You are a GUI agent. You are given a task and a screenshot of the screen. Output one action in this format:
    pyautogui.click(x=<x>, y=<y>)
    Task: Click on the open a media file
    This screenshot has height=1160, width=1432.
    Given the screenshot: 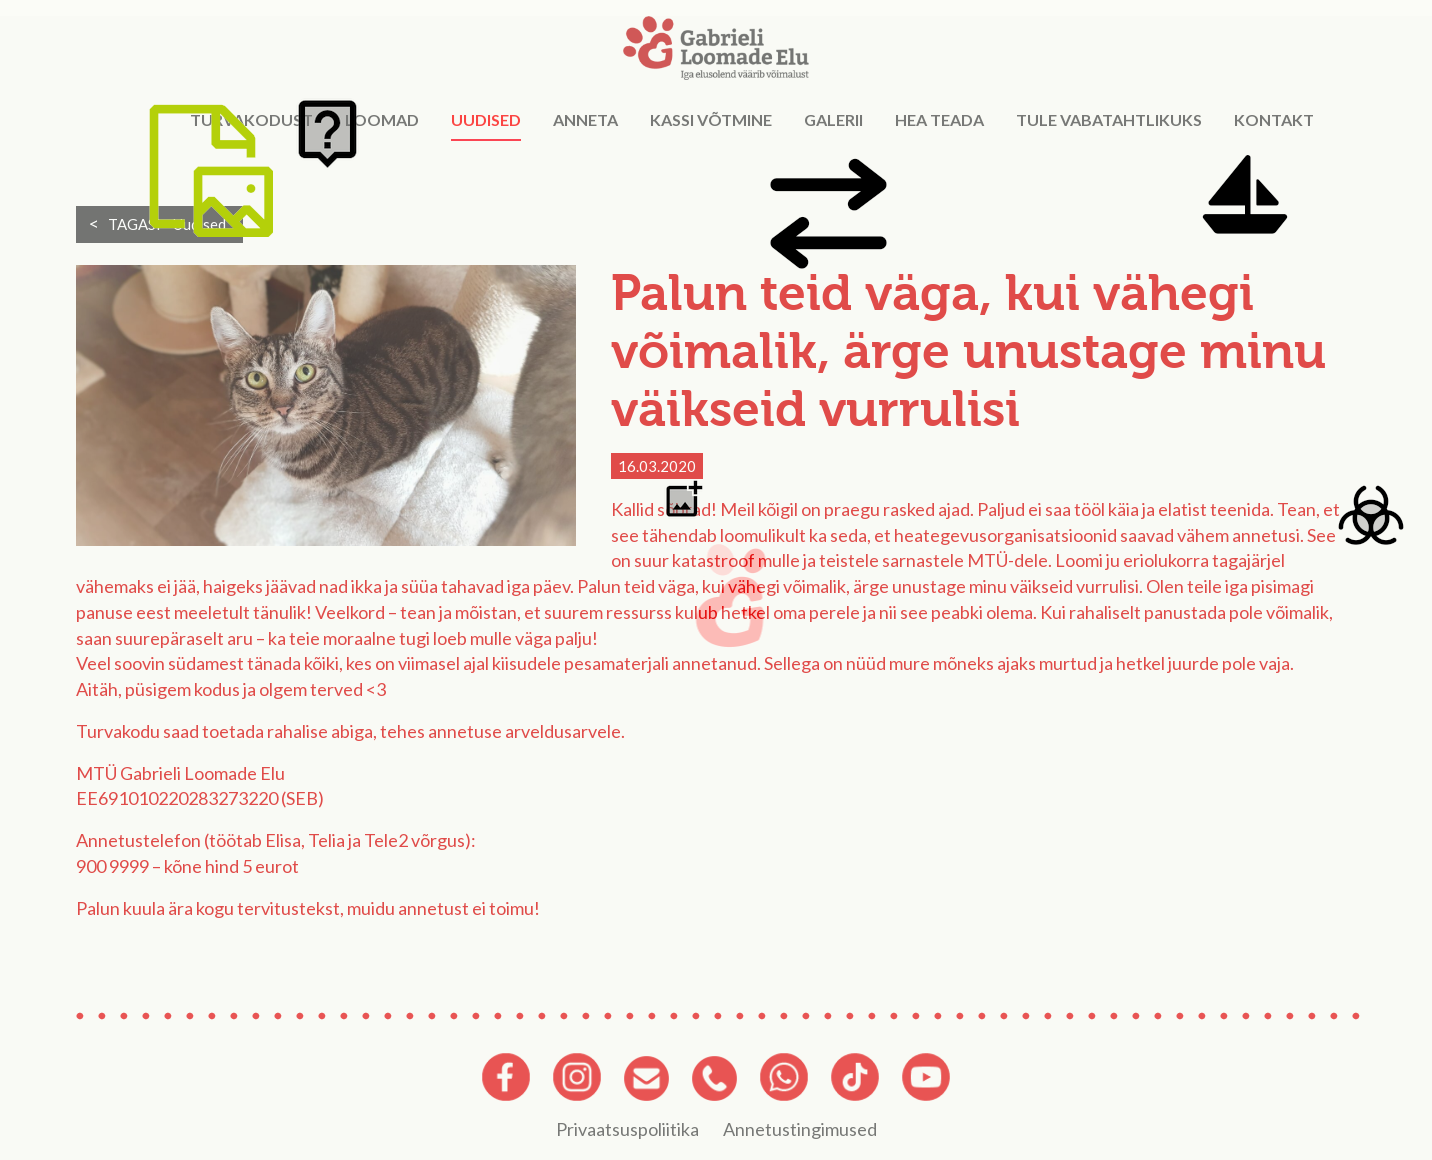 What is the action you would take?
    pyautogui.click(x=202, y=166)
    